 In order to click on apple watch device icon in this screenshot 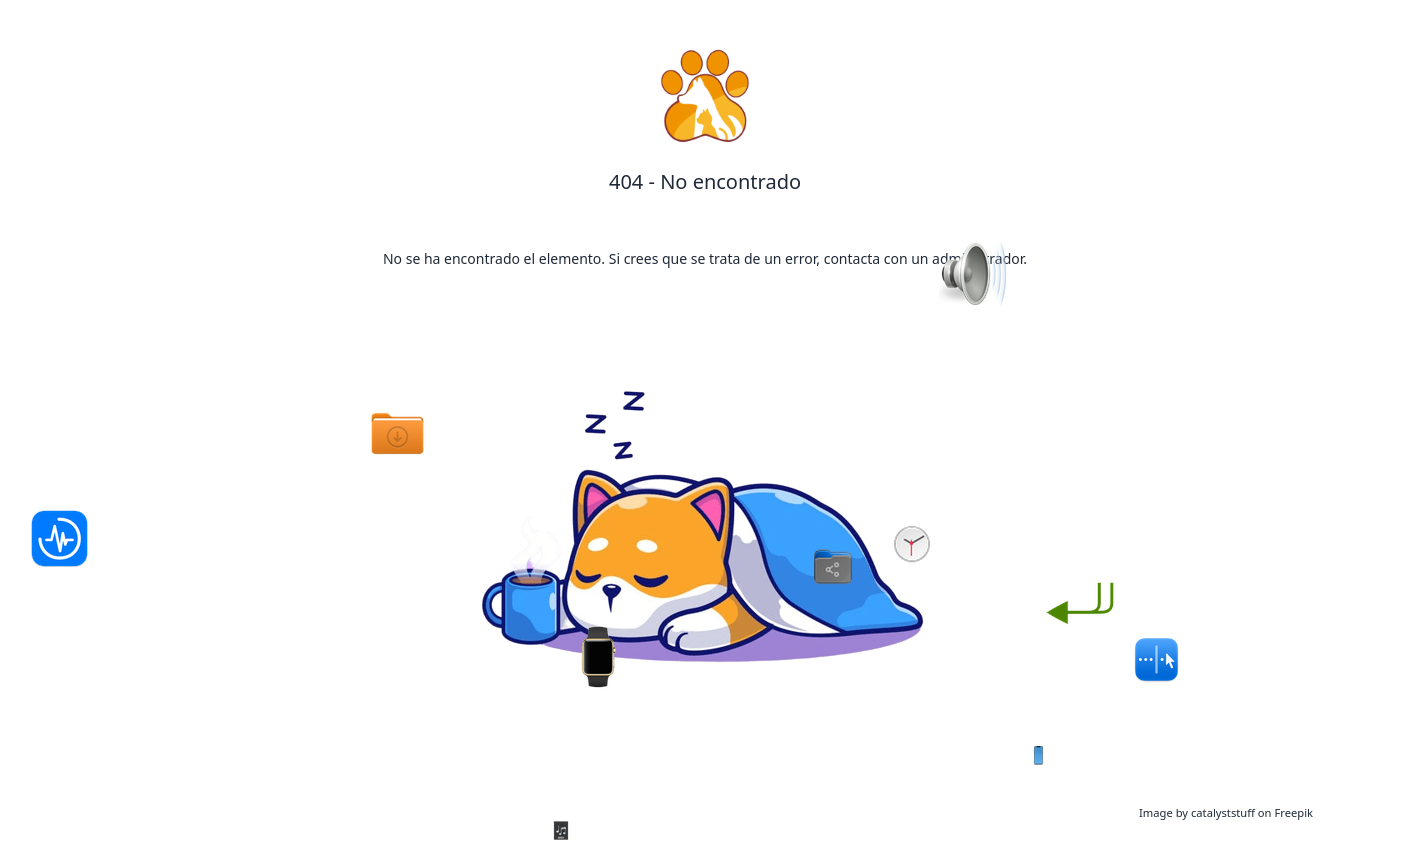, I will do `click(598, 657)`.